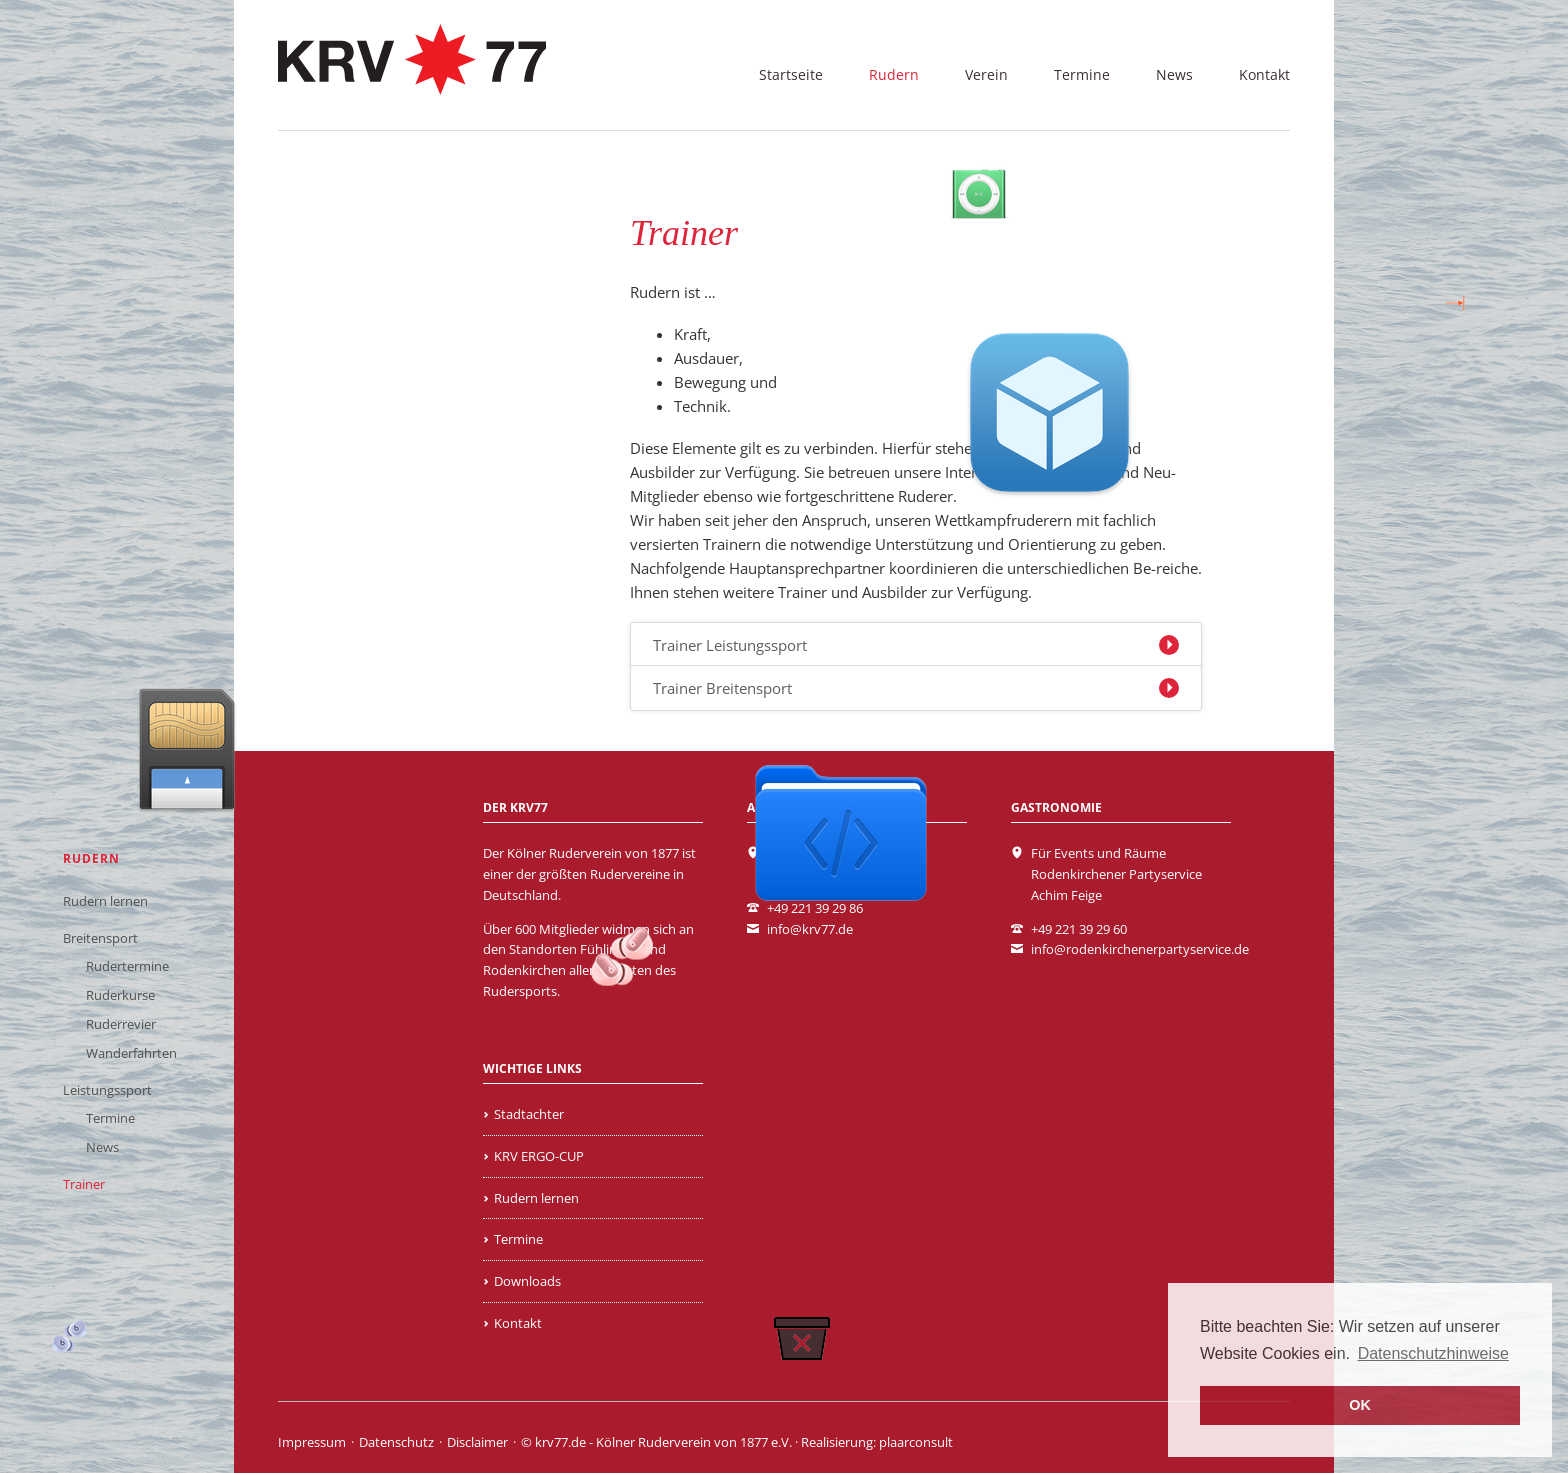  What do you see at coordinates (69, 1336) in the screenshot?
I see `connect Beats earbuds via bluetooth` at bounding box center [69, 1336].